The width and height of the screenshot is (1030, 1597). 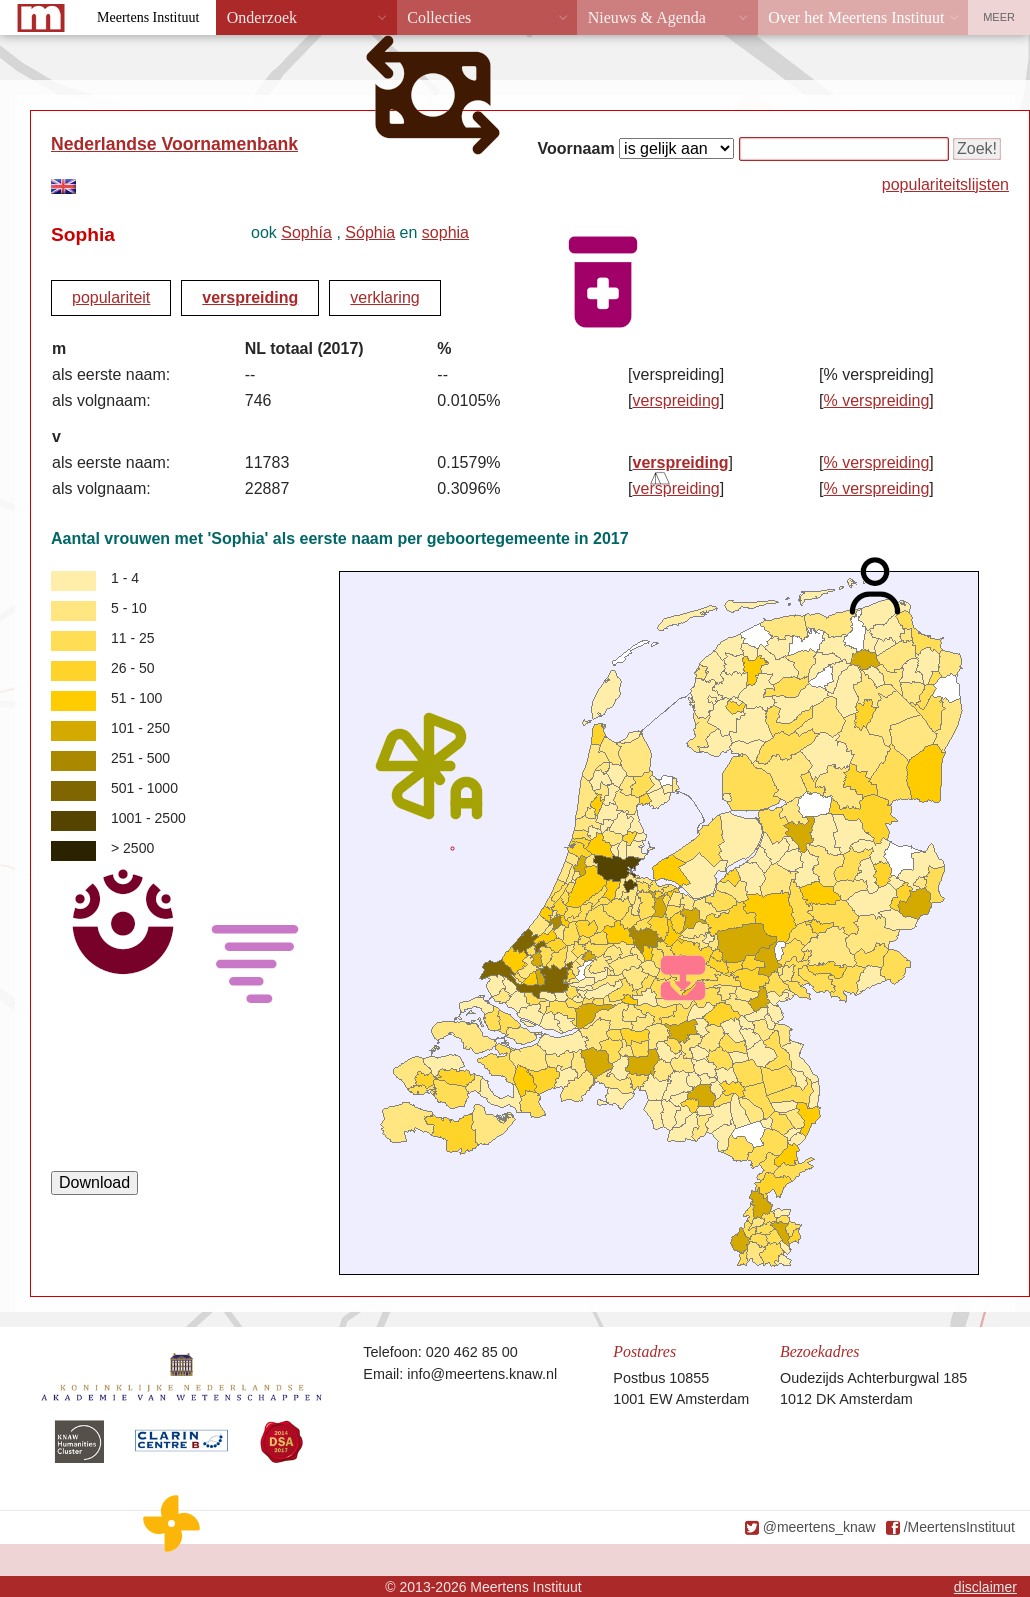 What do you see at coordinates (255, 964) in the screenshot?
I see `indicates tornado warning or severe weather alert` at bounding box center [255, 964].